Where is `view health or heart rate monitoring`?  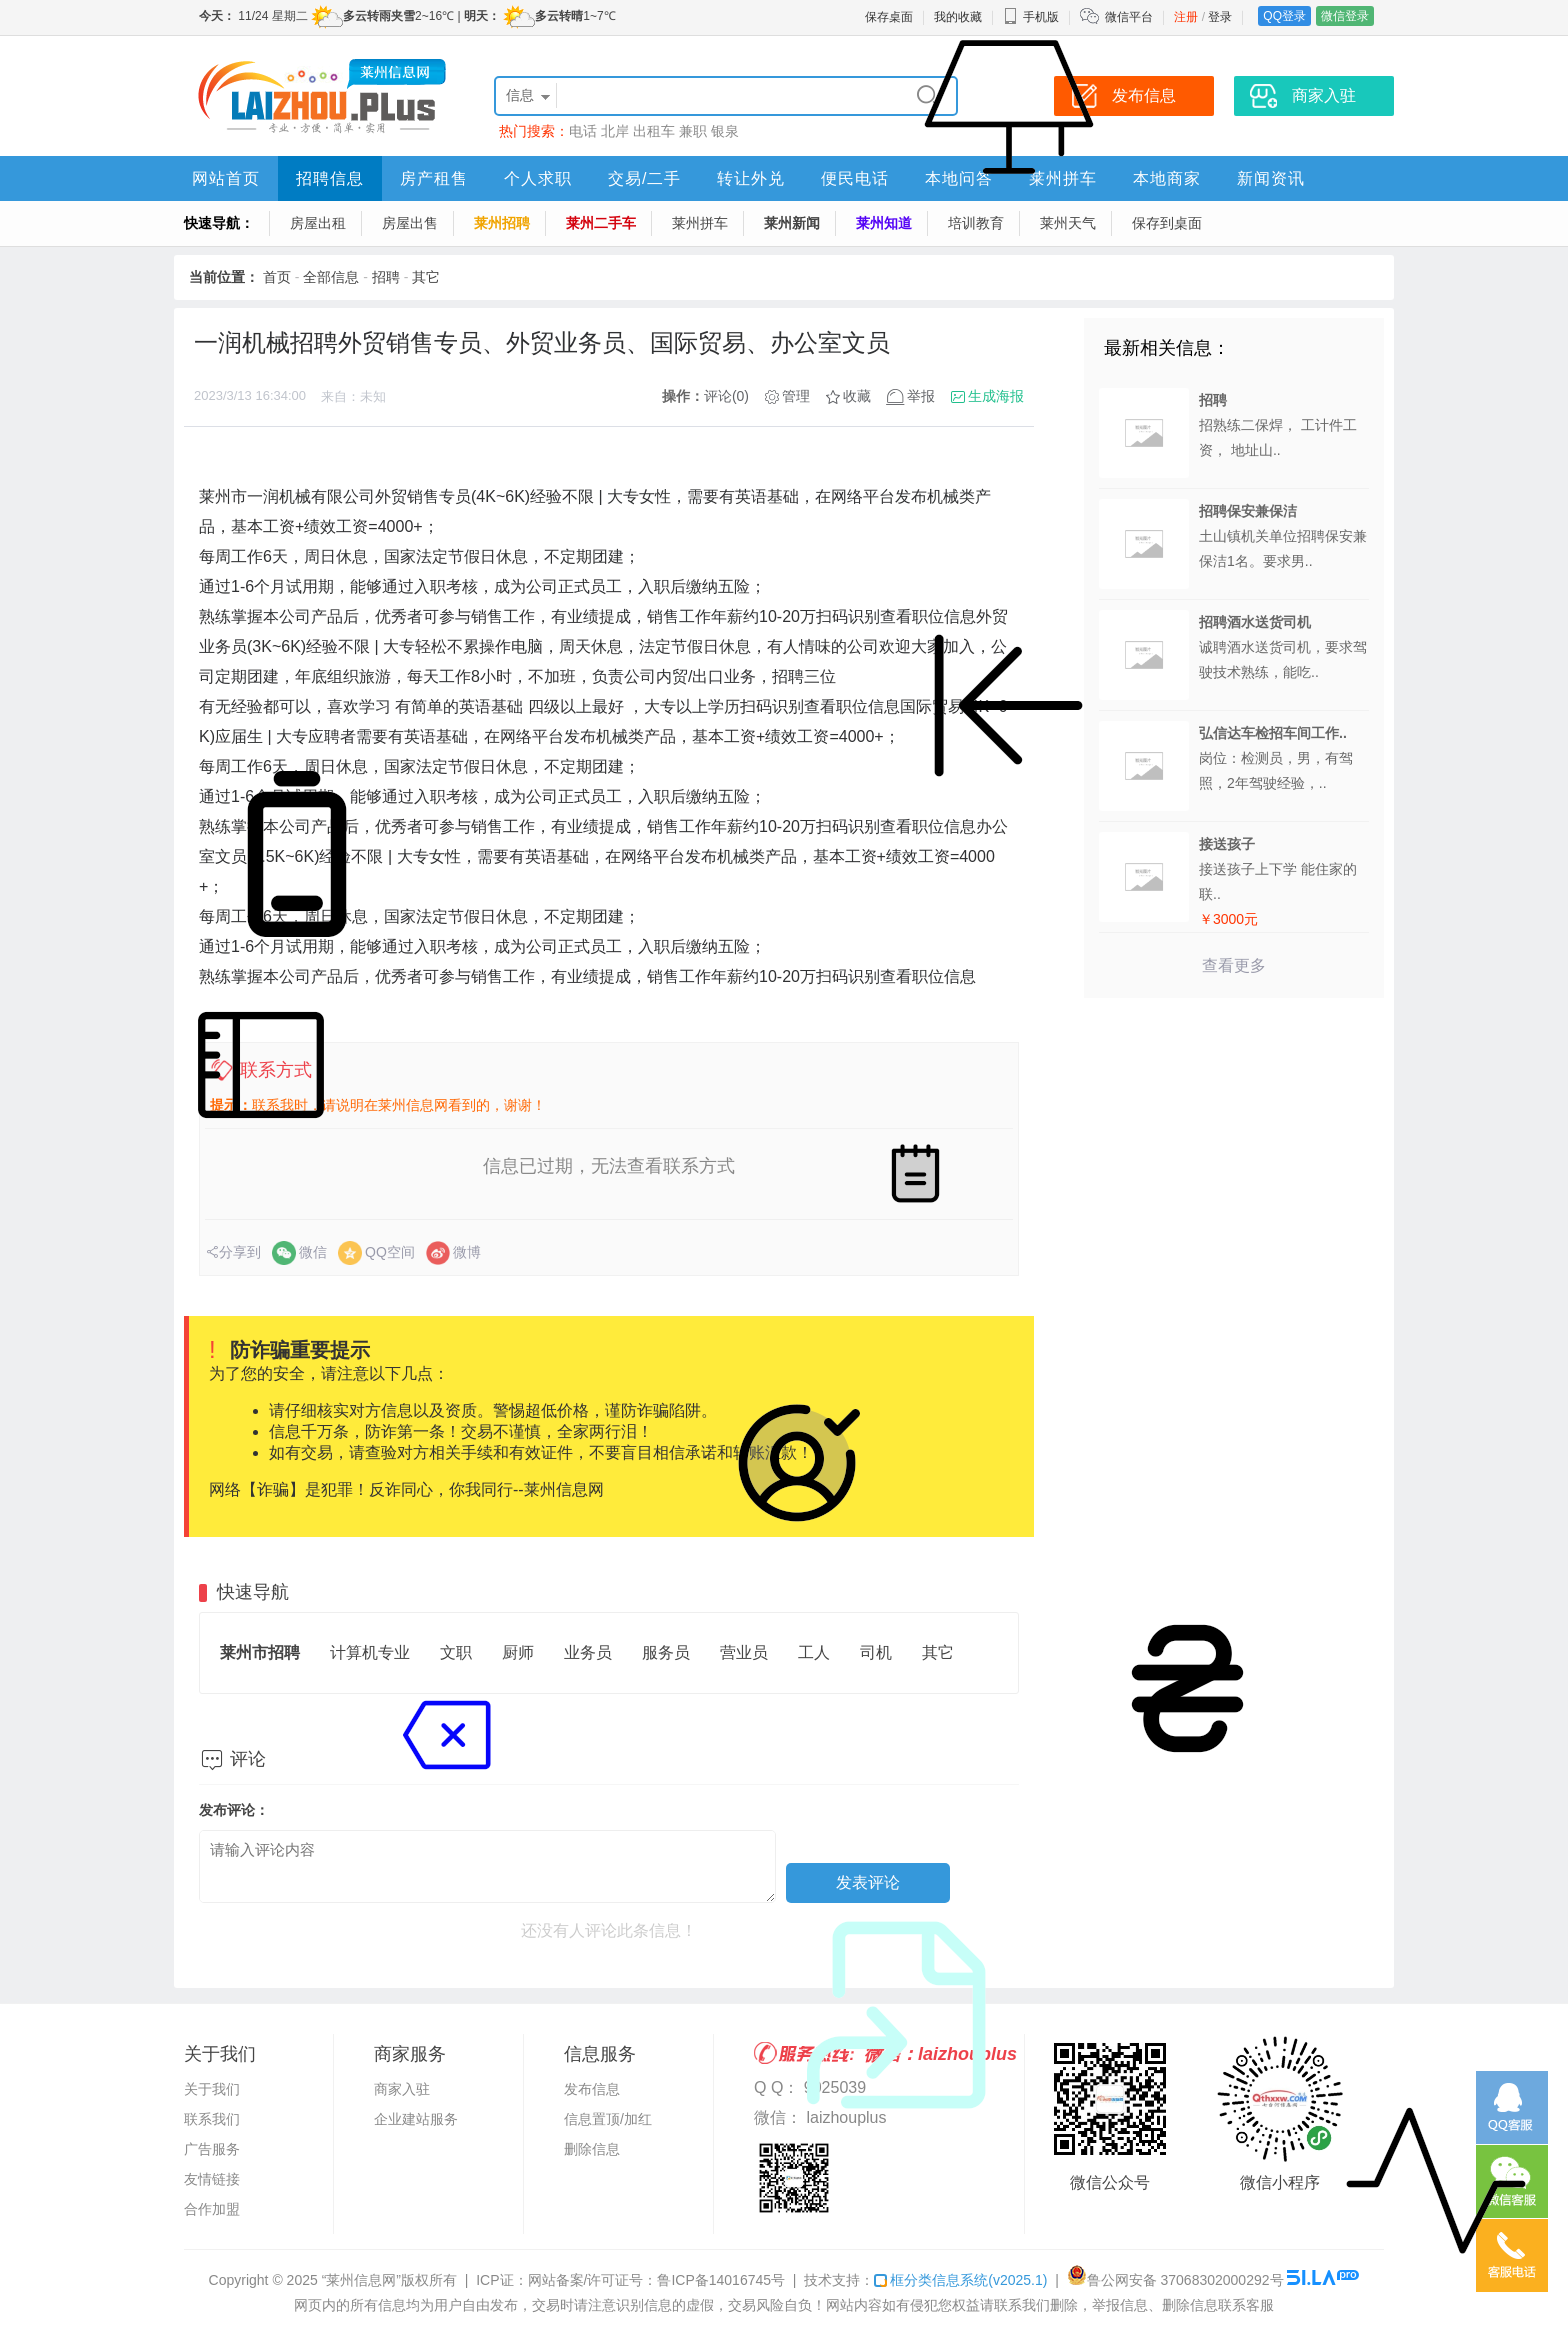 view health or heart rate monitoring is located at coordinates (1436, 2184).